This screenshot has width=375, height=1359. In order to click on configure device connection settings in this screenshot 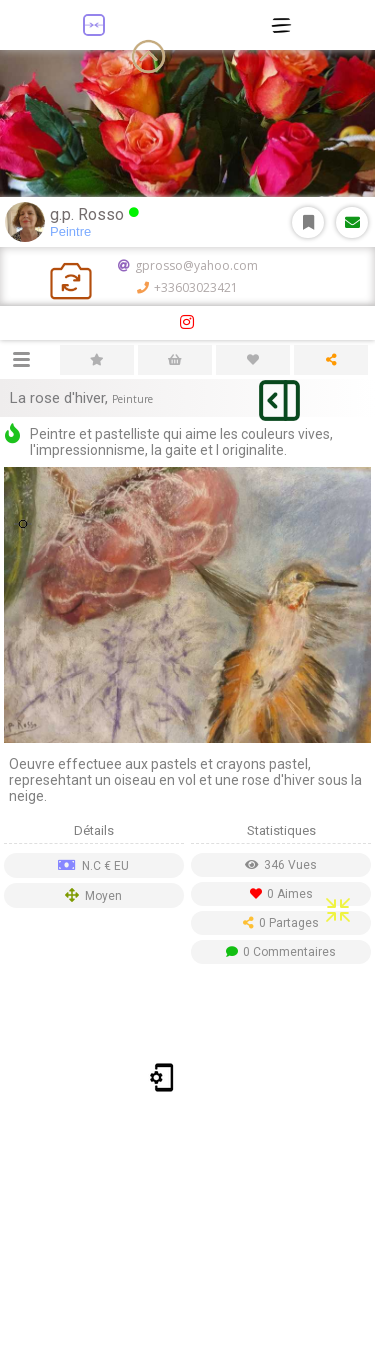, I will do `click(161, 1077)`.